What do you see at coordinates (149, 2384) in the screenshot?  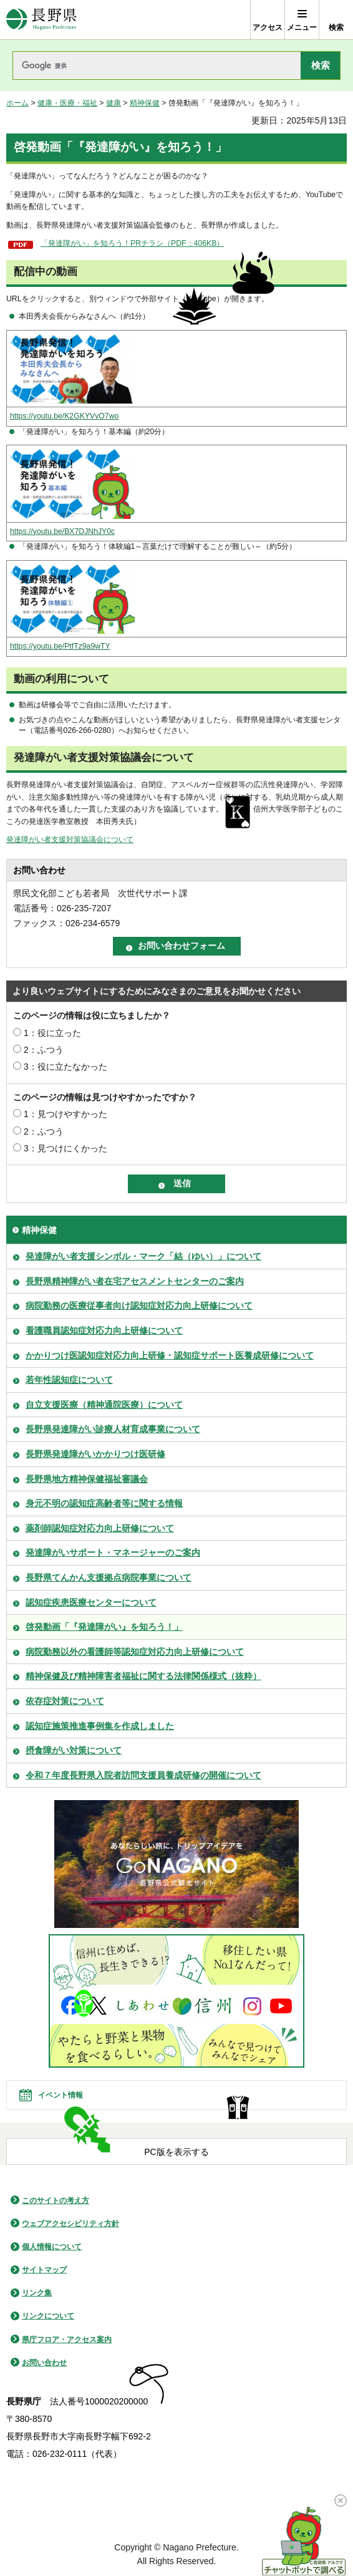 I see `select or capture objects with freeform drawing` at bounding box center [149, 2384].